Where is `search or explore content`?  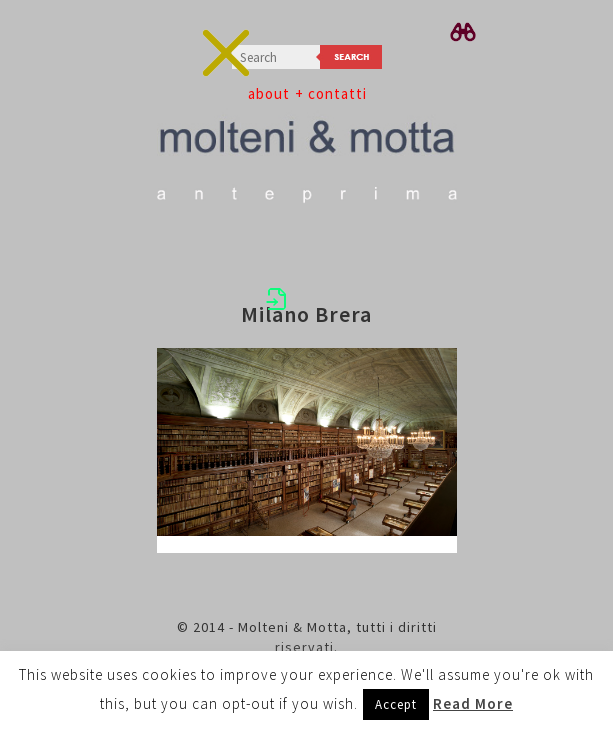 search or explore content is located at coordinates (463, 30).